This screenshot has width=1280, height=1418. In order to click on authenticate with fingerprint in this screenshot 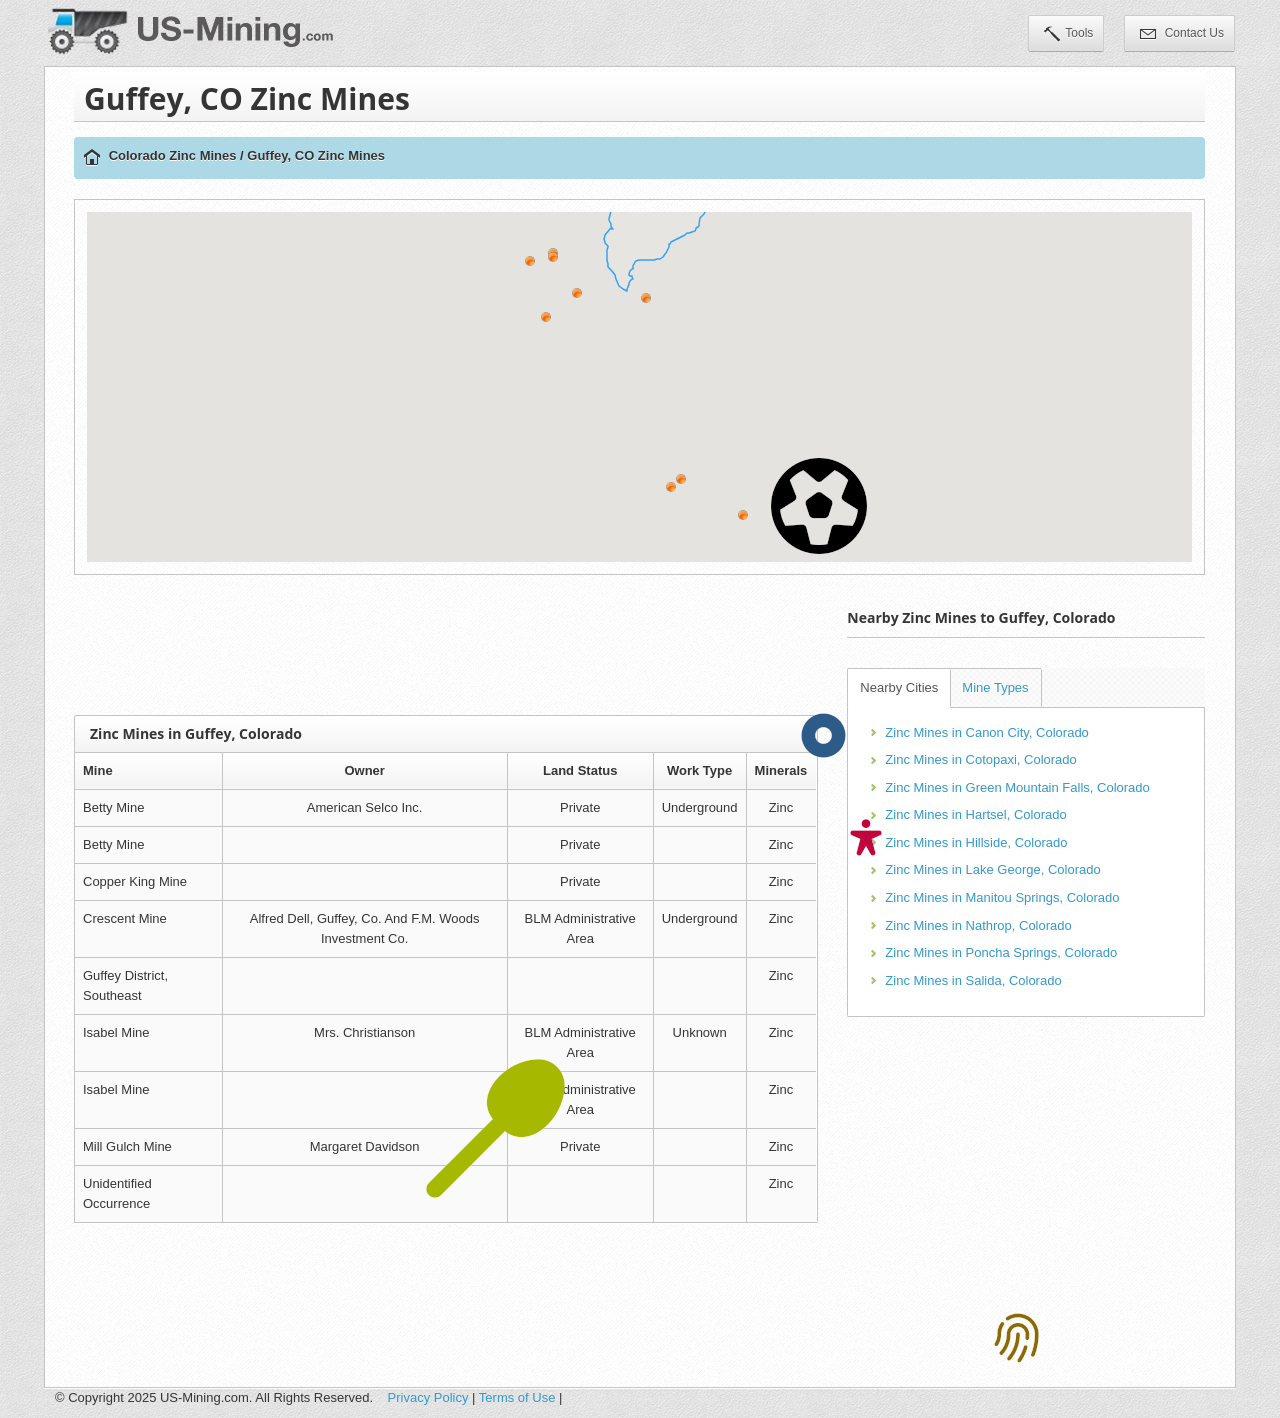, I will do `click(1018, 1338)`.